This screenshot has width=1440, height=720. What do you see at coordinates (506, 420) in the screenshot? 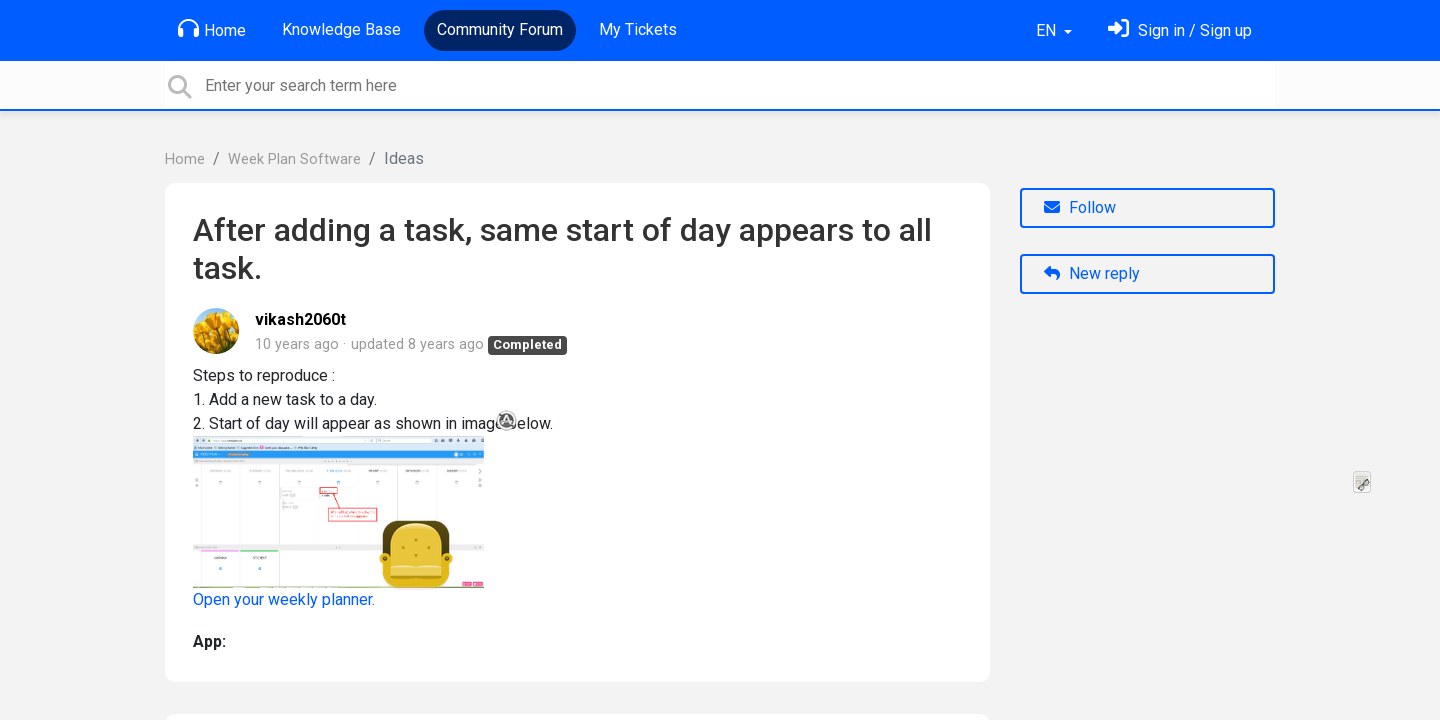
I see `check for available software updates` at bounding box center [506, 420].